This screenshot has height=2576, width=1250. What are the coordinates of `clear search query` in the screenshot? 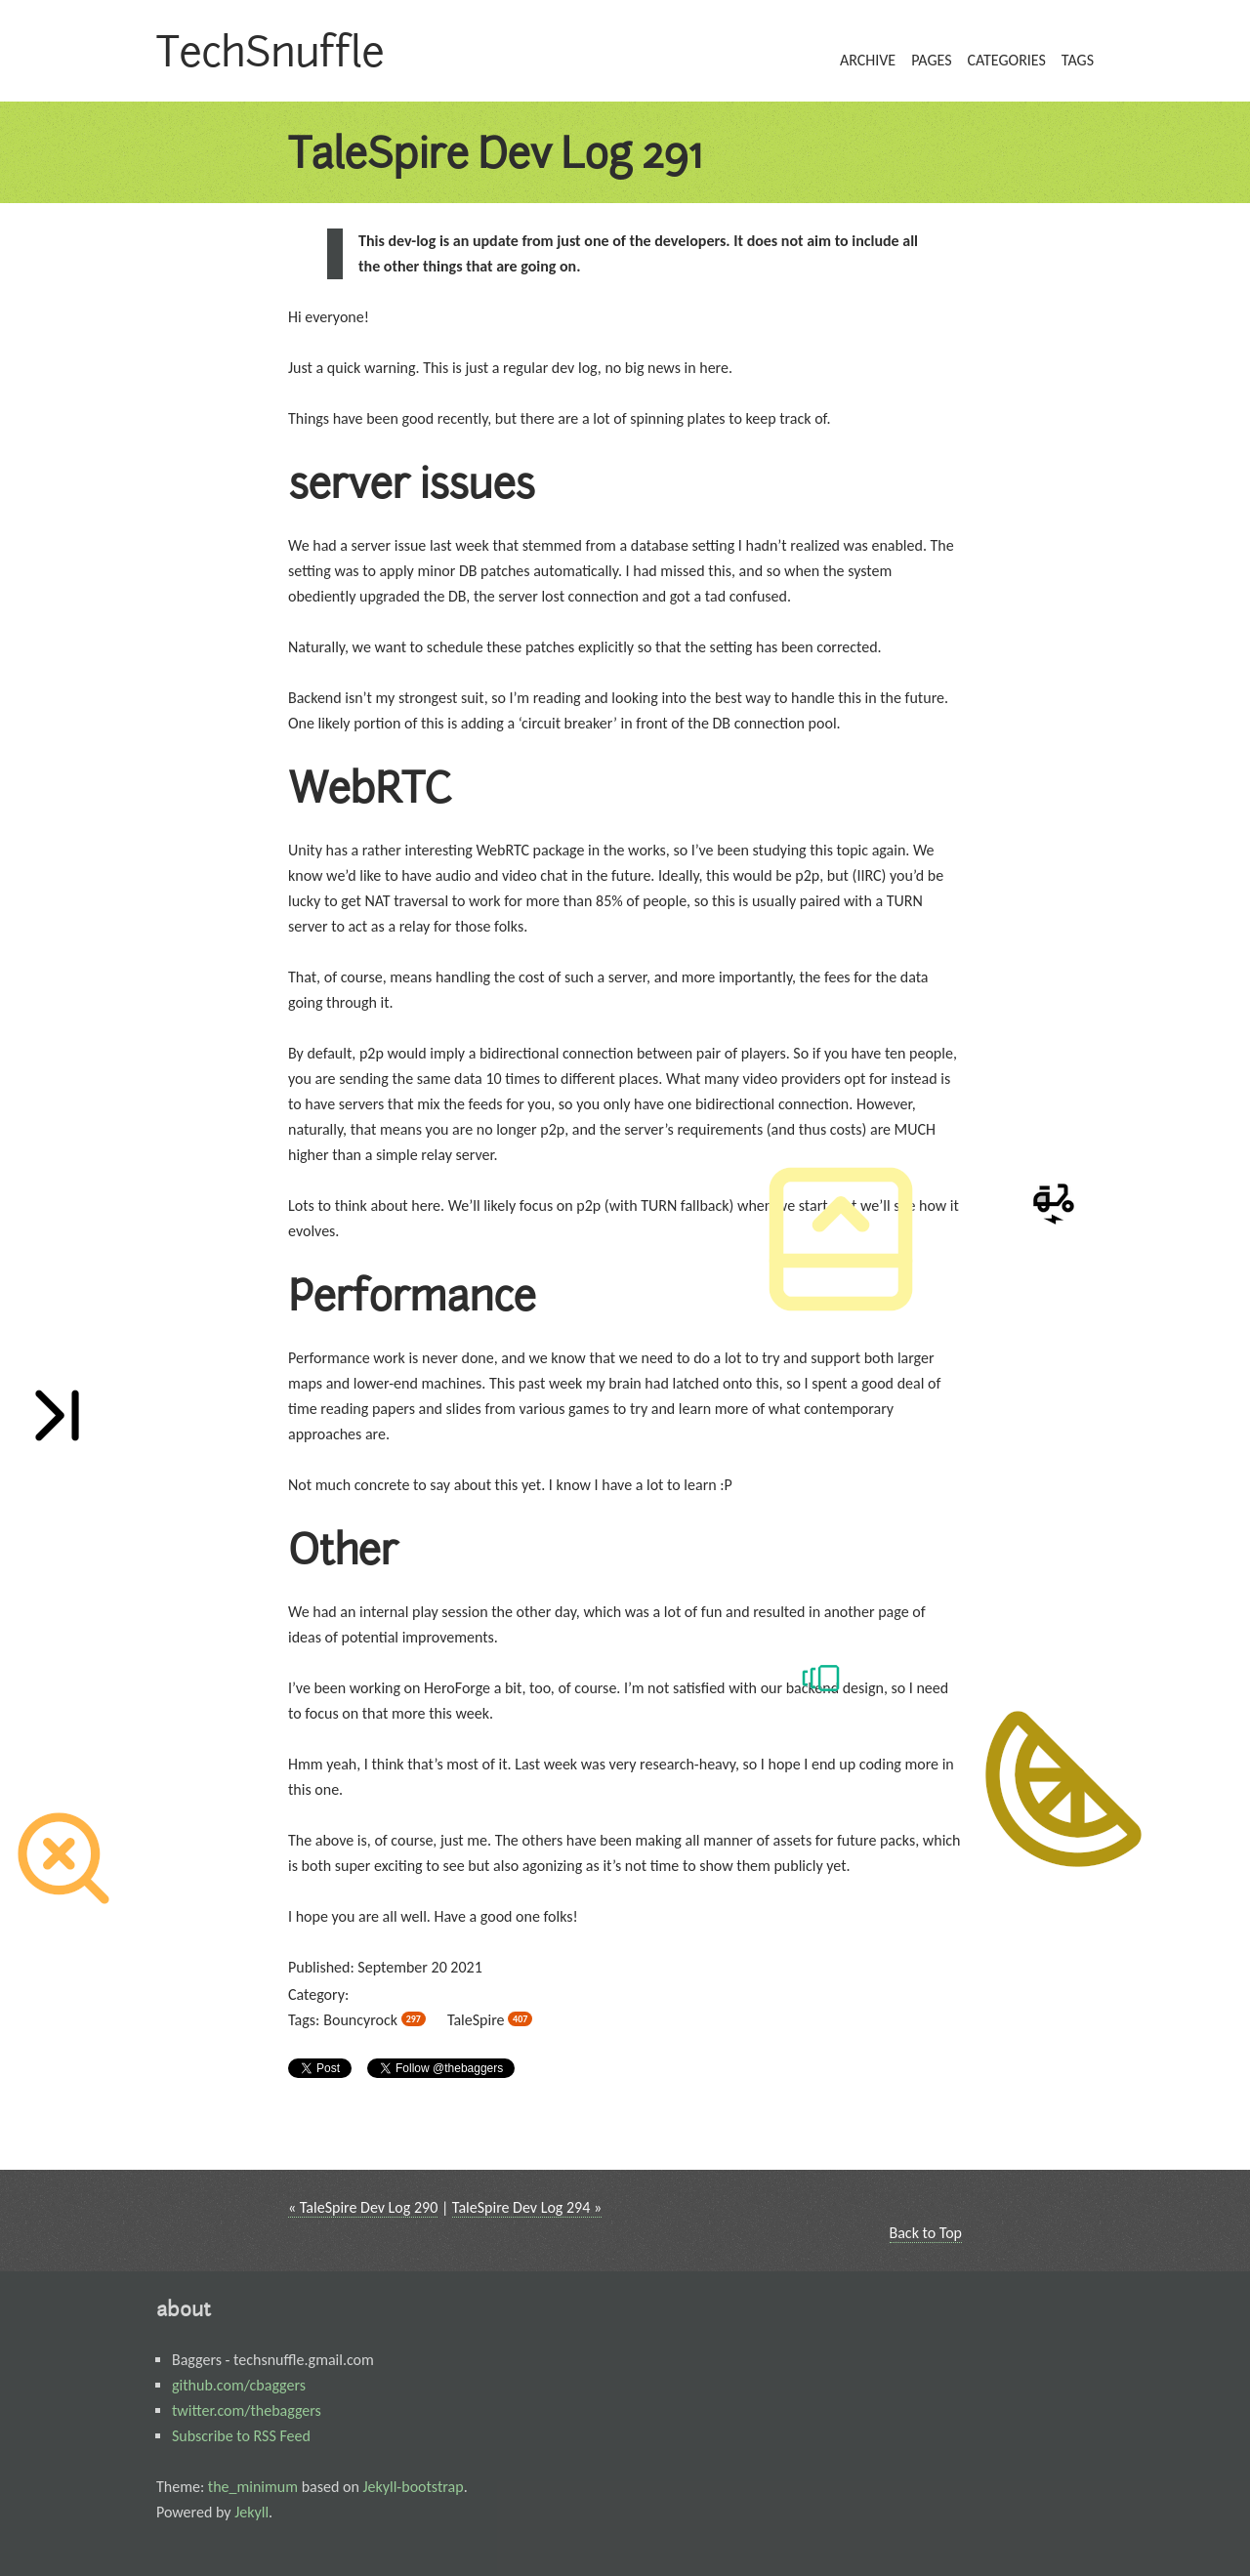 It's located at (63, 1858).